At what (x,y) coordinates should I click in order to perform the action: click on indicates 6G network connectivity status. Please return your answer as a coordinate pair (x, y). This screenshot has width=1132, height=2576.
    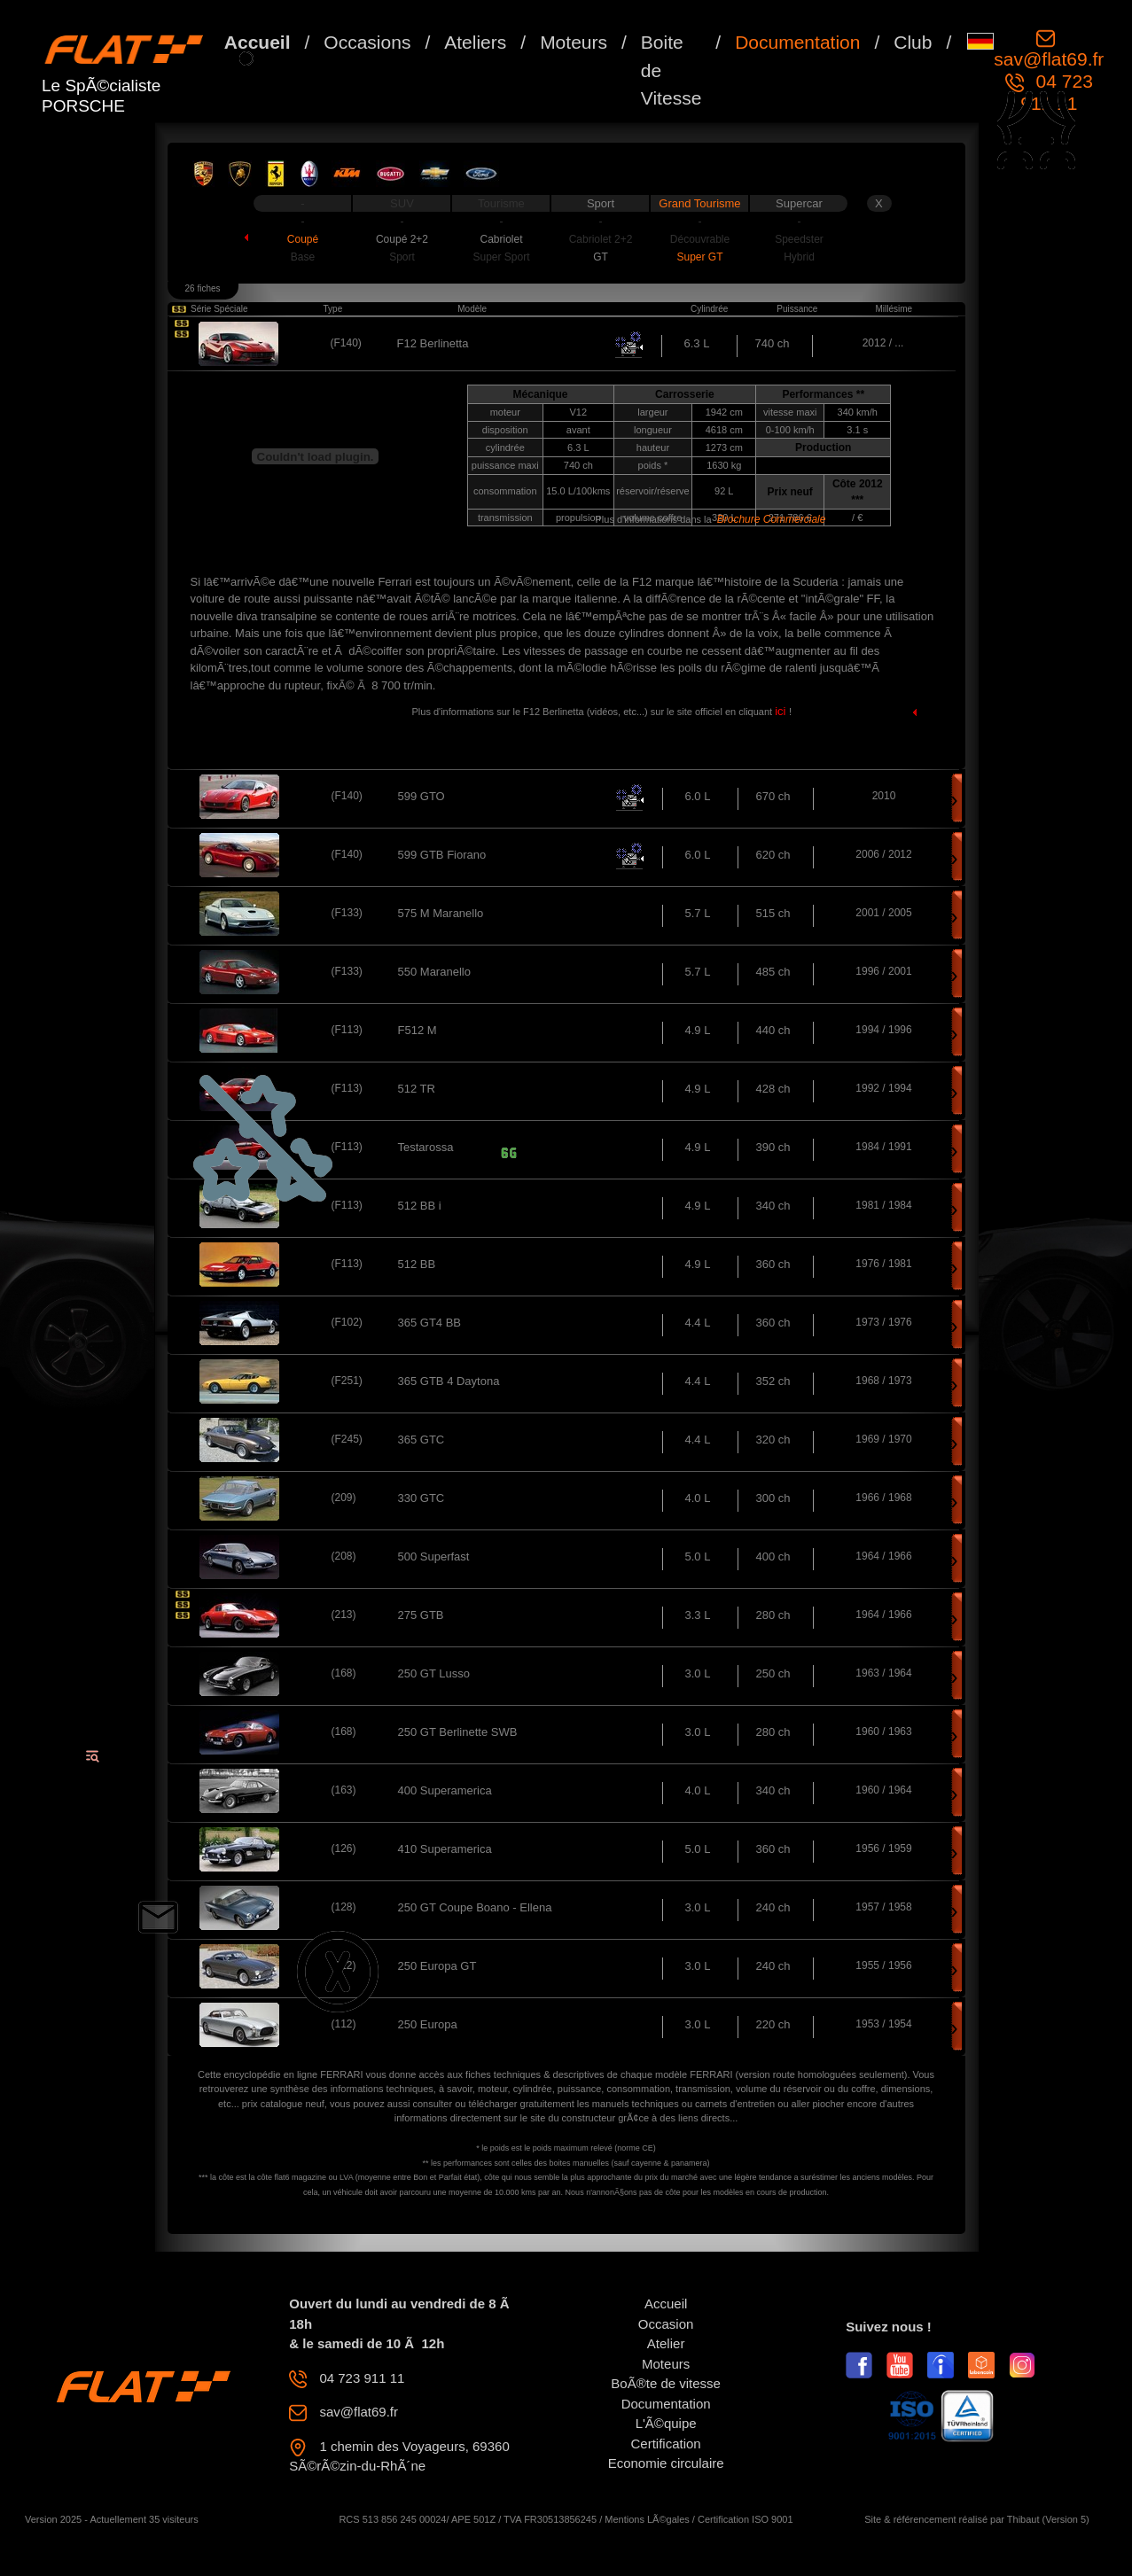
    Looking at the image, I should click on (509, 1153).